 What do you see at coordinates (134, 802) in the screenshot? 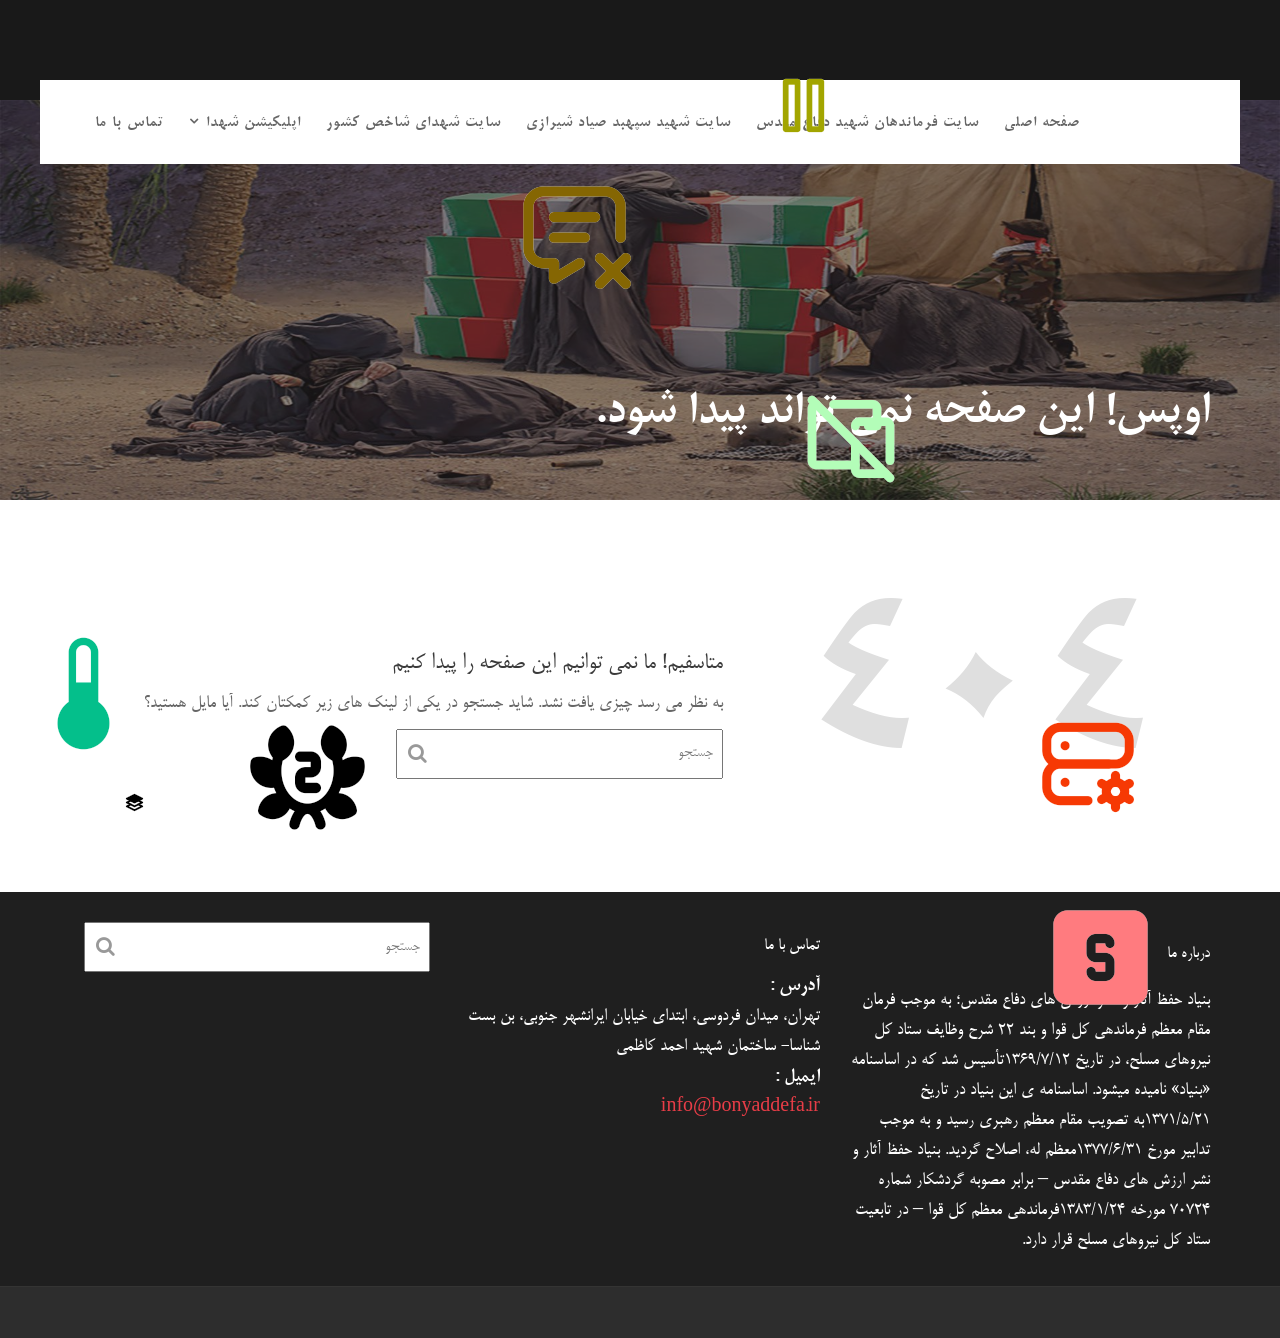
I see `view front layer of a stack` at bounding box center [134, 802].